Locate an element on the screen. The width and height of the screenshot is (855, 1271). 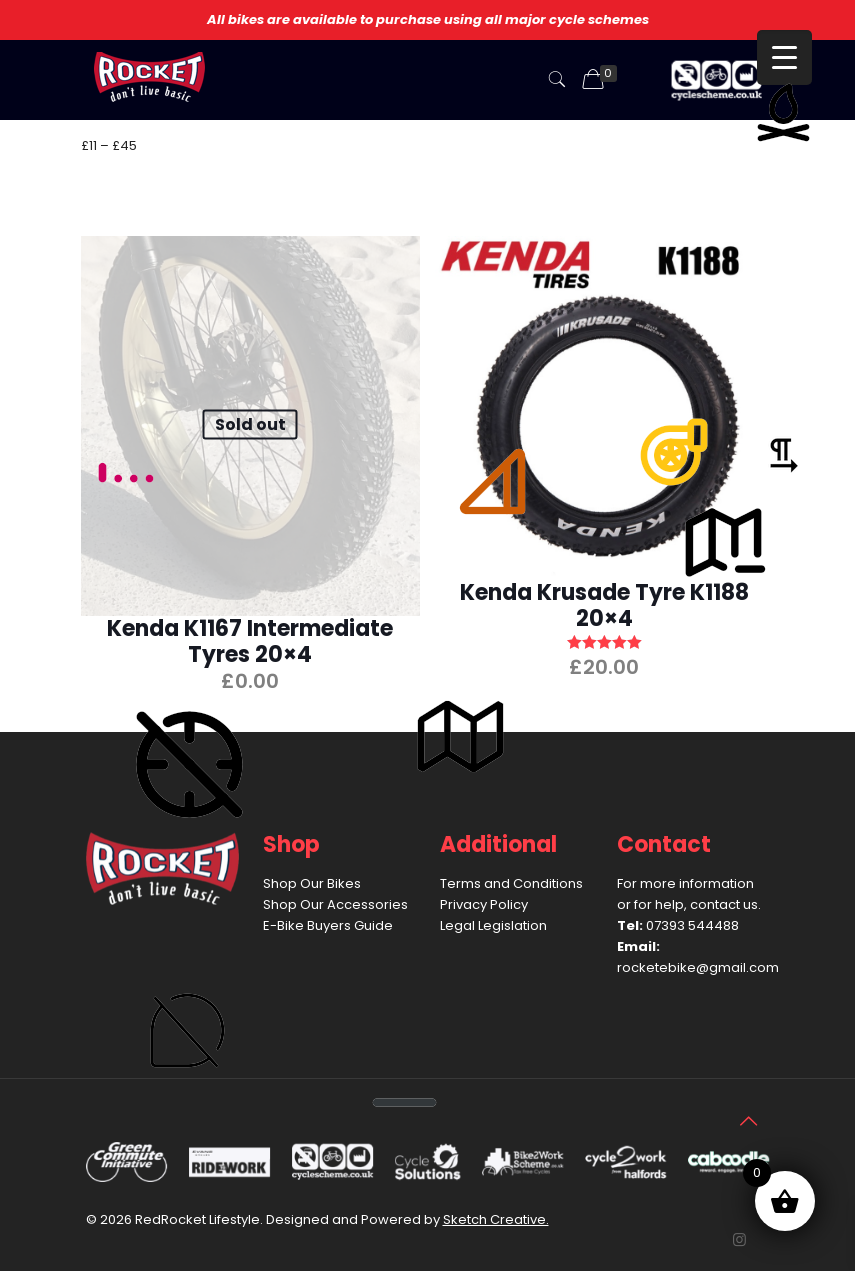
indicates weak signal strength is located at coordinates (126, 455).